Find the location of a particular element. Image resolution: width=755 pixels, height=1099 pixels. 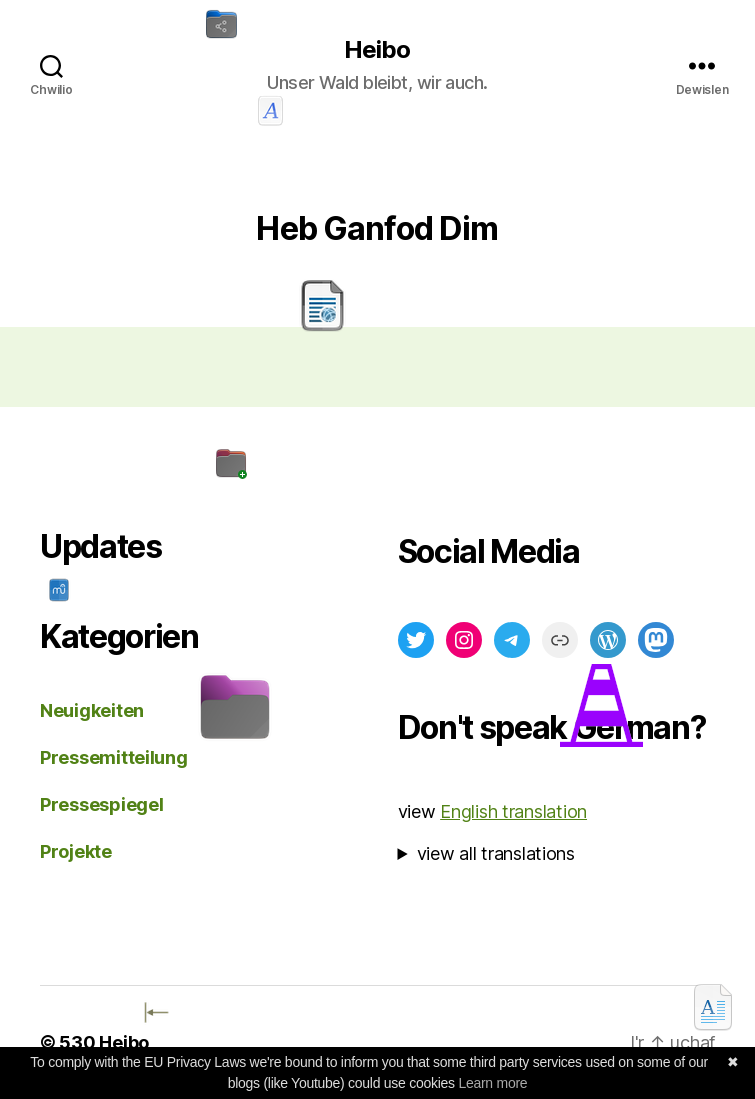

go to the first item in a list or sequence is located at coordinates (156, 1012).